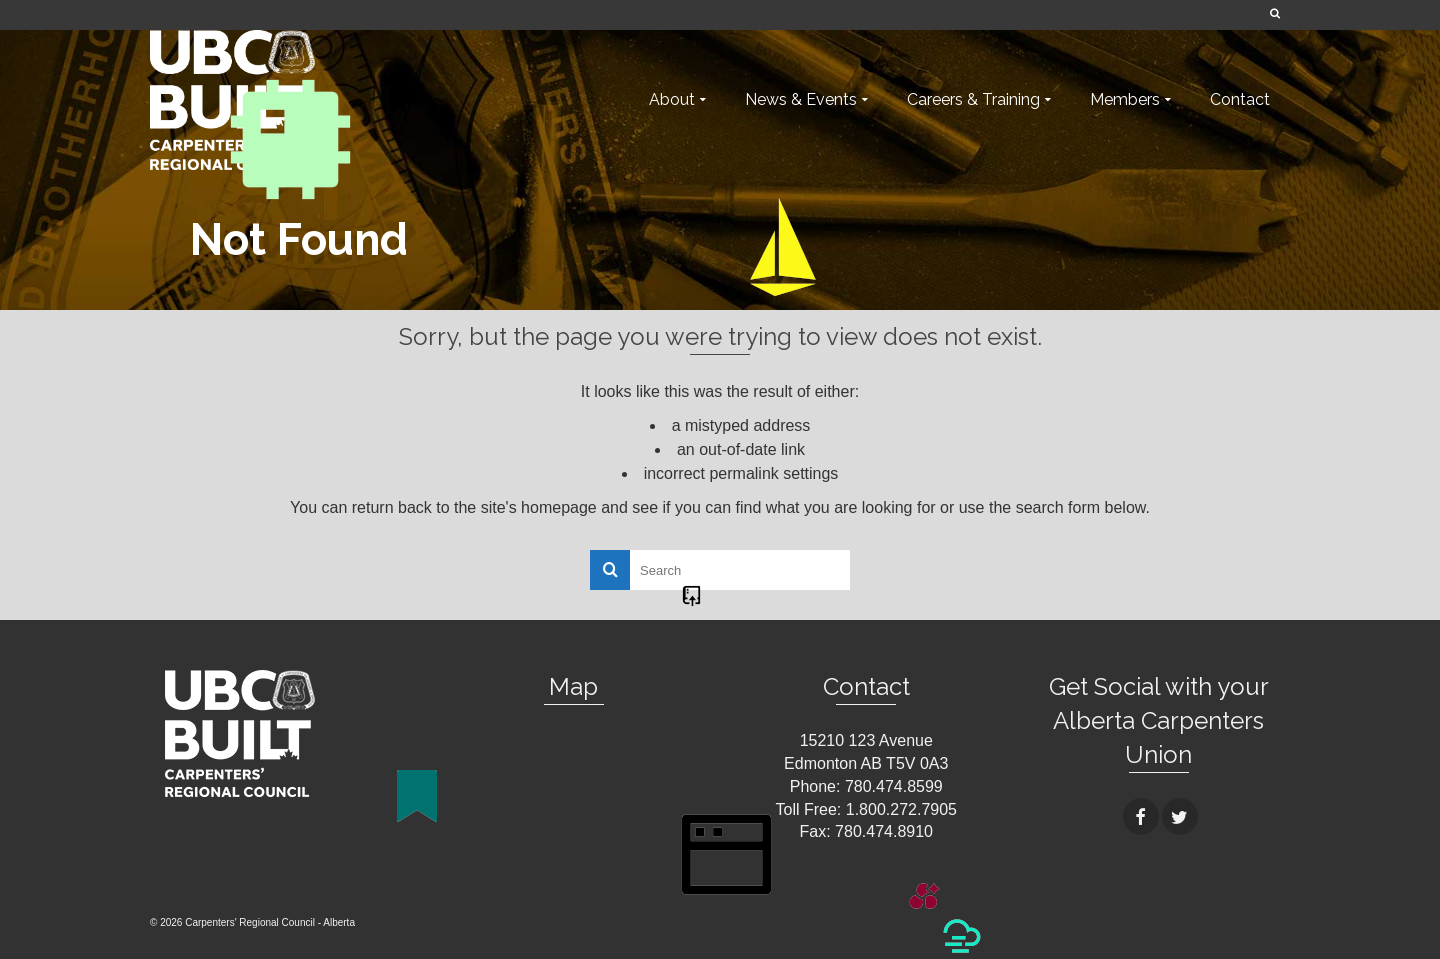 The height and width of the screenshot is (959, 1440). Describe the element at coordinates (726, 854) in the screenshot. I see `open a new browser window` at that location.